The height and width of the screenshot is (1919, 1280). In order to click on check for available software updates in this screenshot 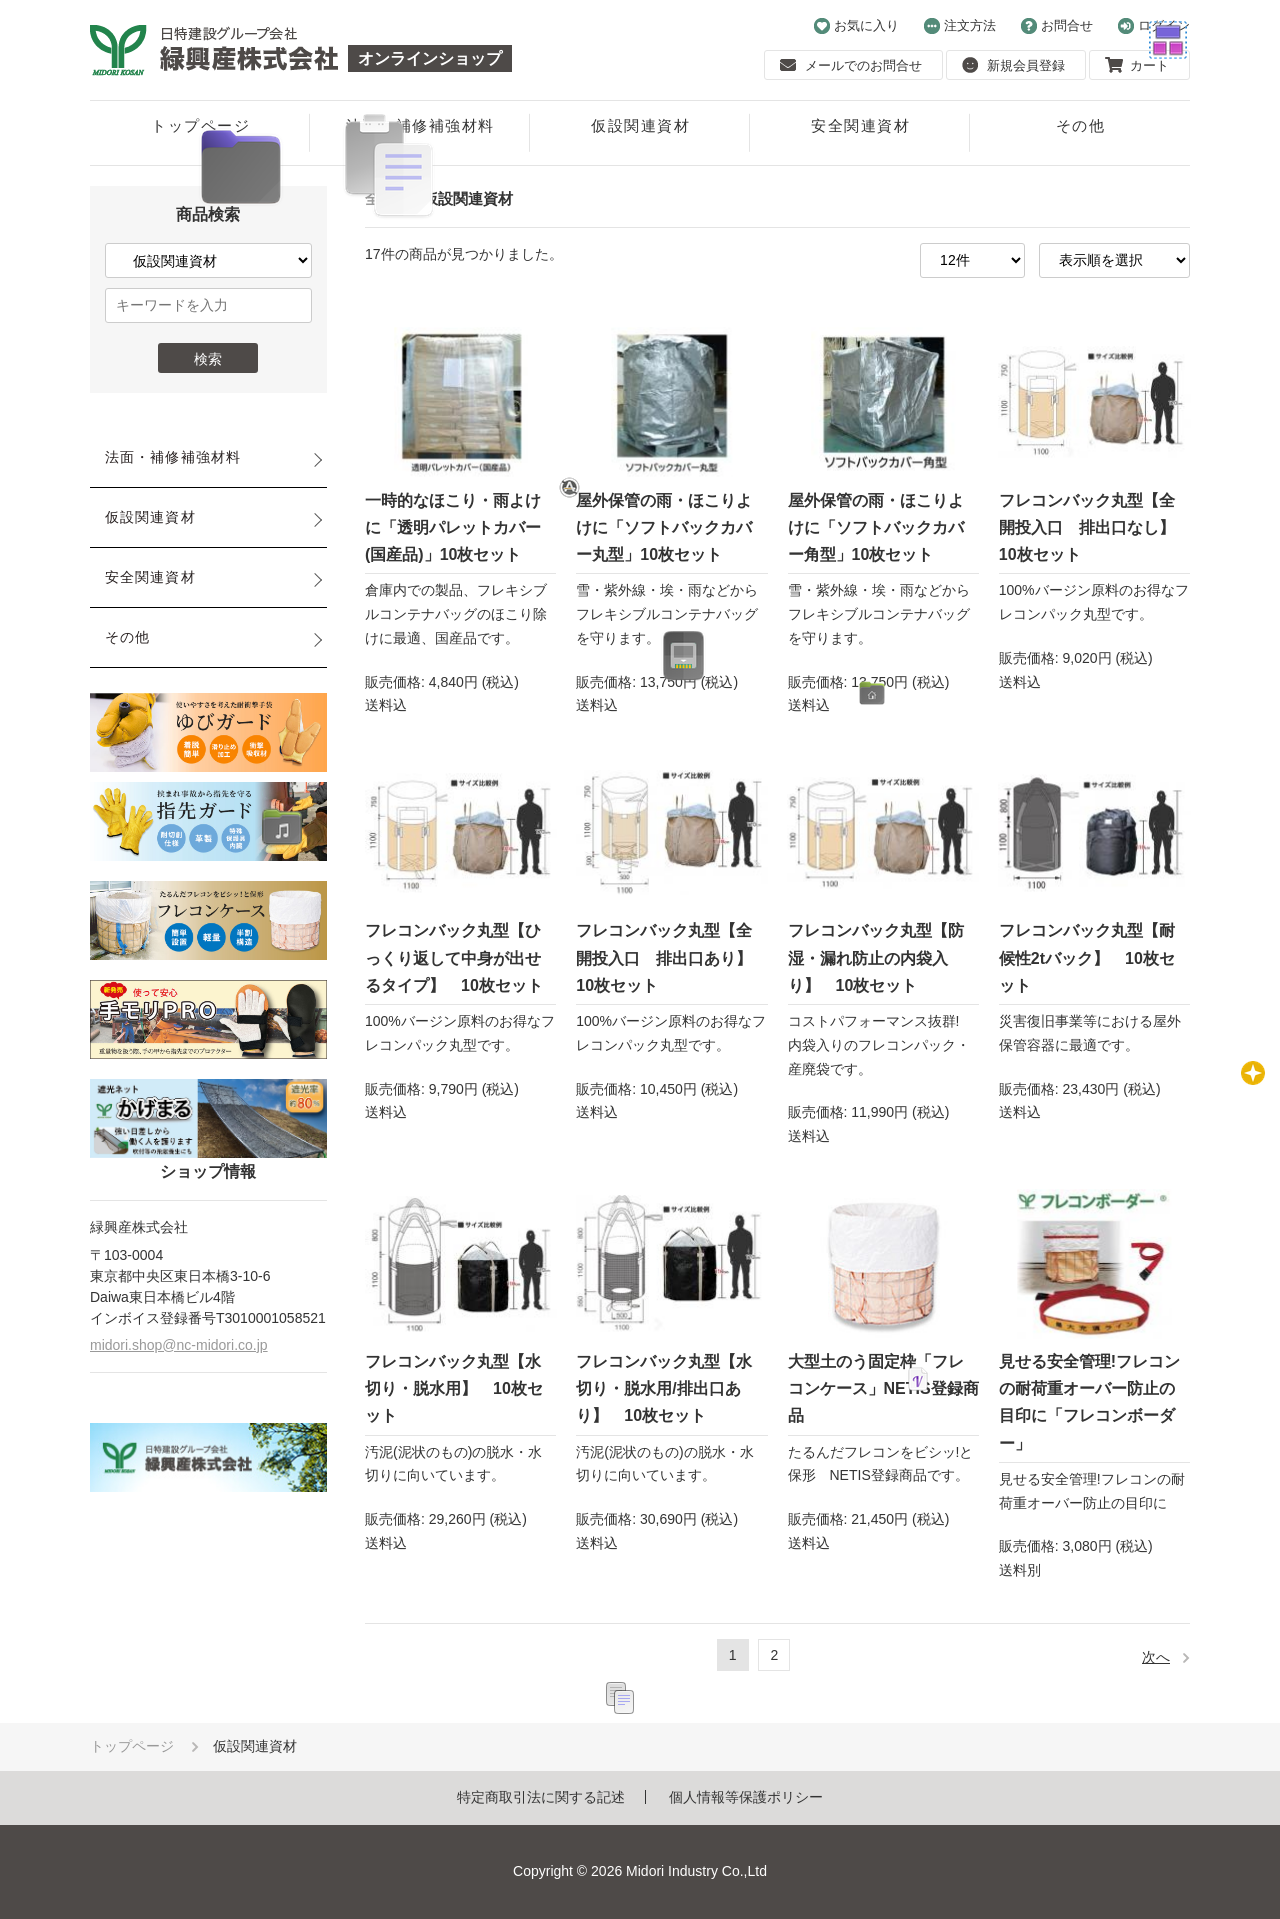, I will do `click(569, 487)`.